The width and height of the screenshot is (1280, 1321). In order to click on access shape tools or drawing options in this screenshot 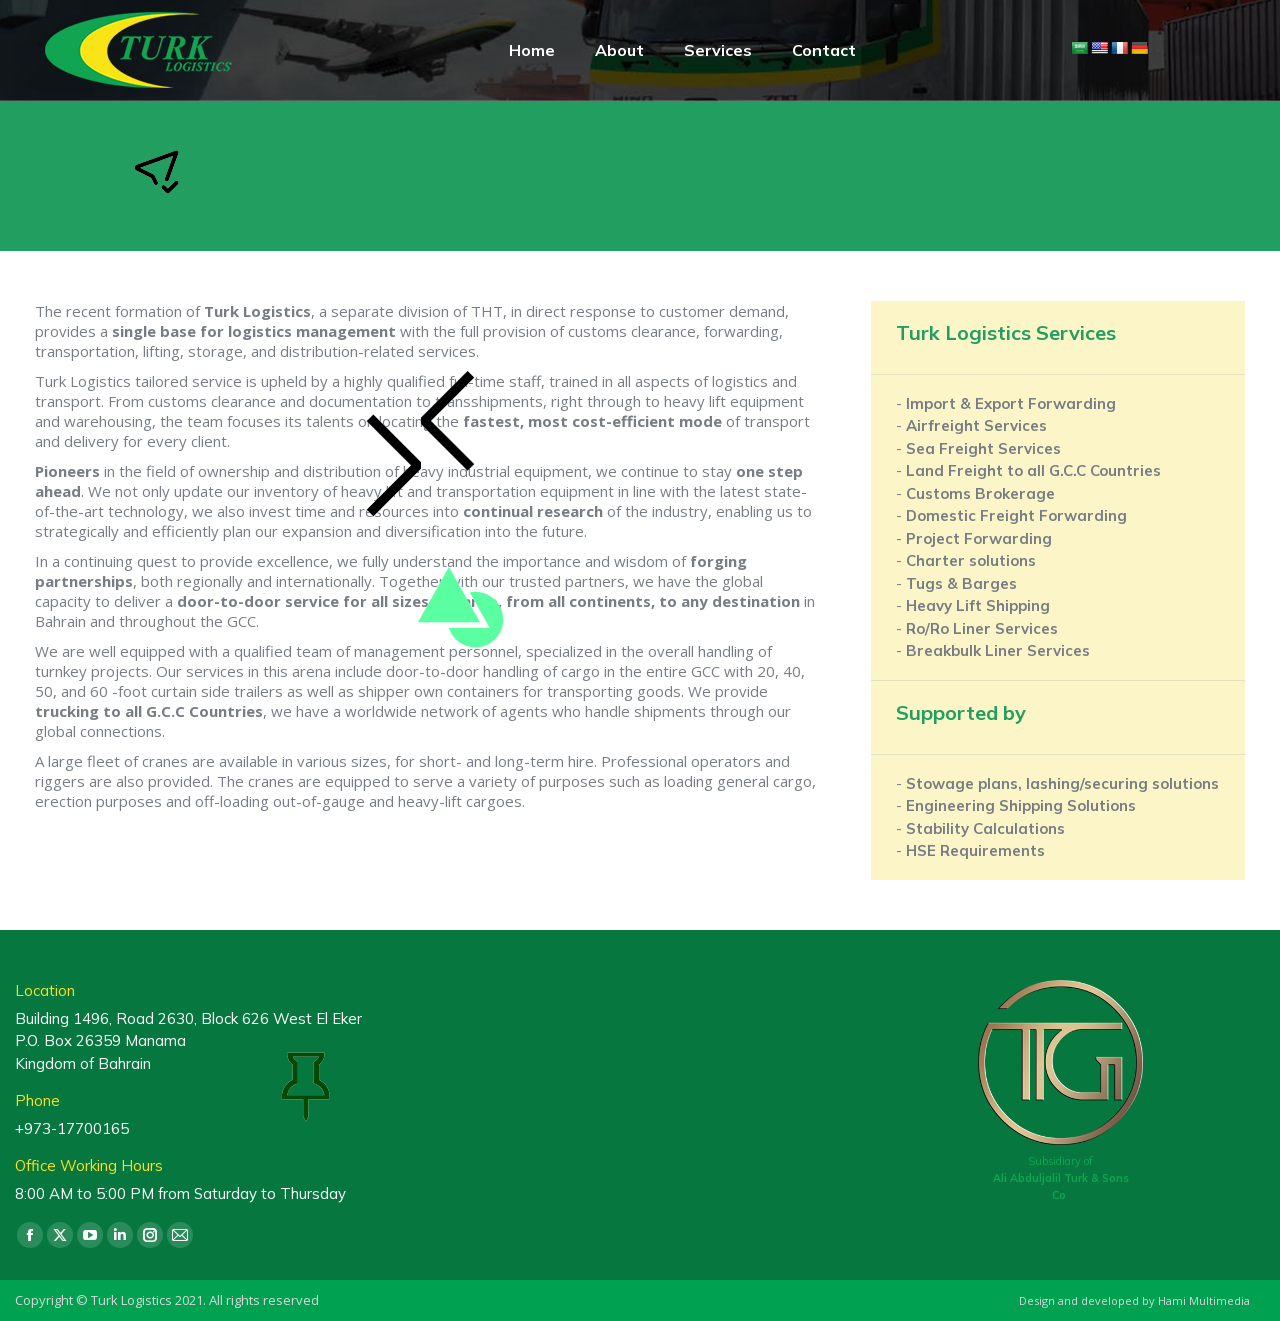, I will do `click(461, 608)`.